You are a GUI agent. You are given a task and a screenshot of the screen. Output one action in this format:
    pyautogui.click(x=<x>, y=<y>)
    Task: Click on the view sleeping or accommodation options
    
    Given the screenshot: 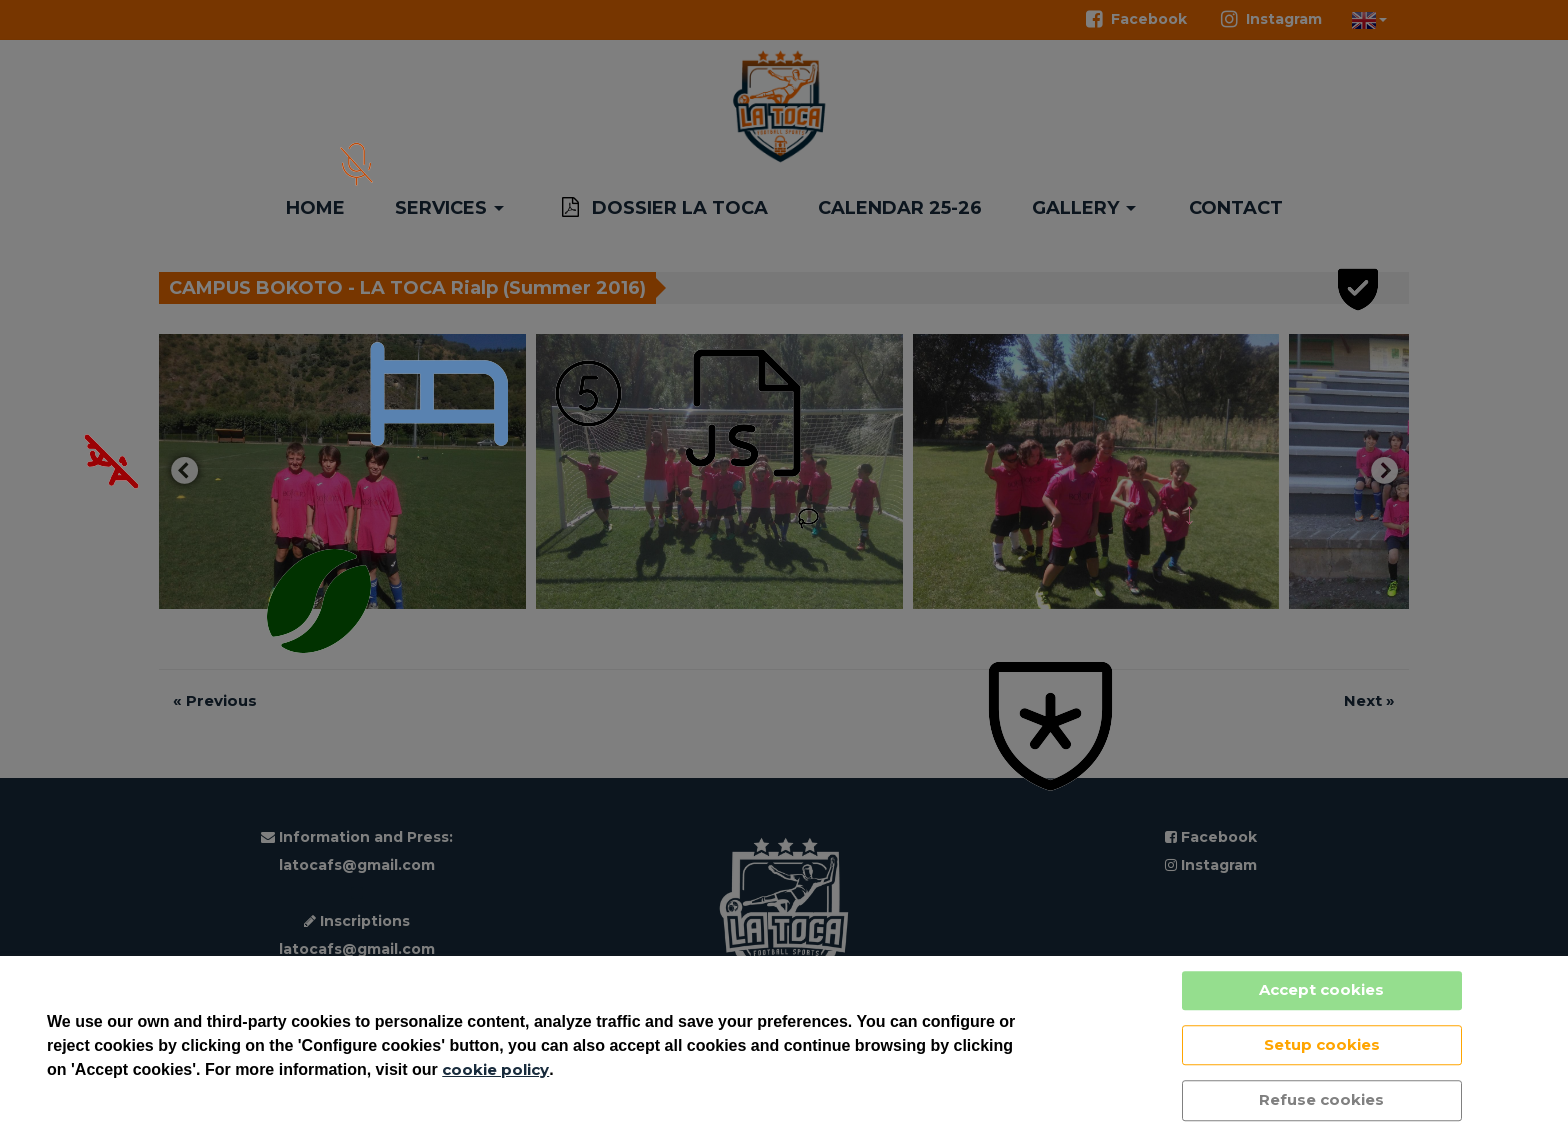 What is the action you would take?
    pyautogui.click(x=436, y=394)
    